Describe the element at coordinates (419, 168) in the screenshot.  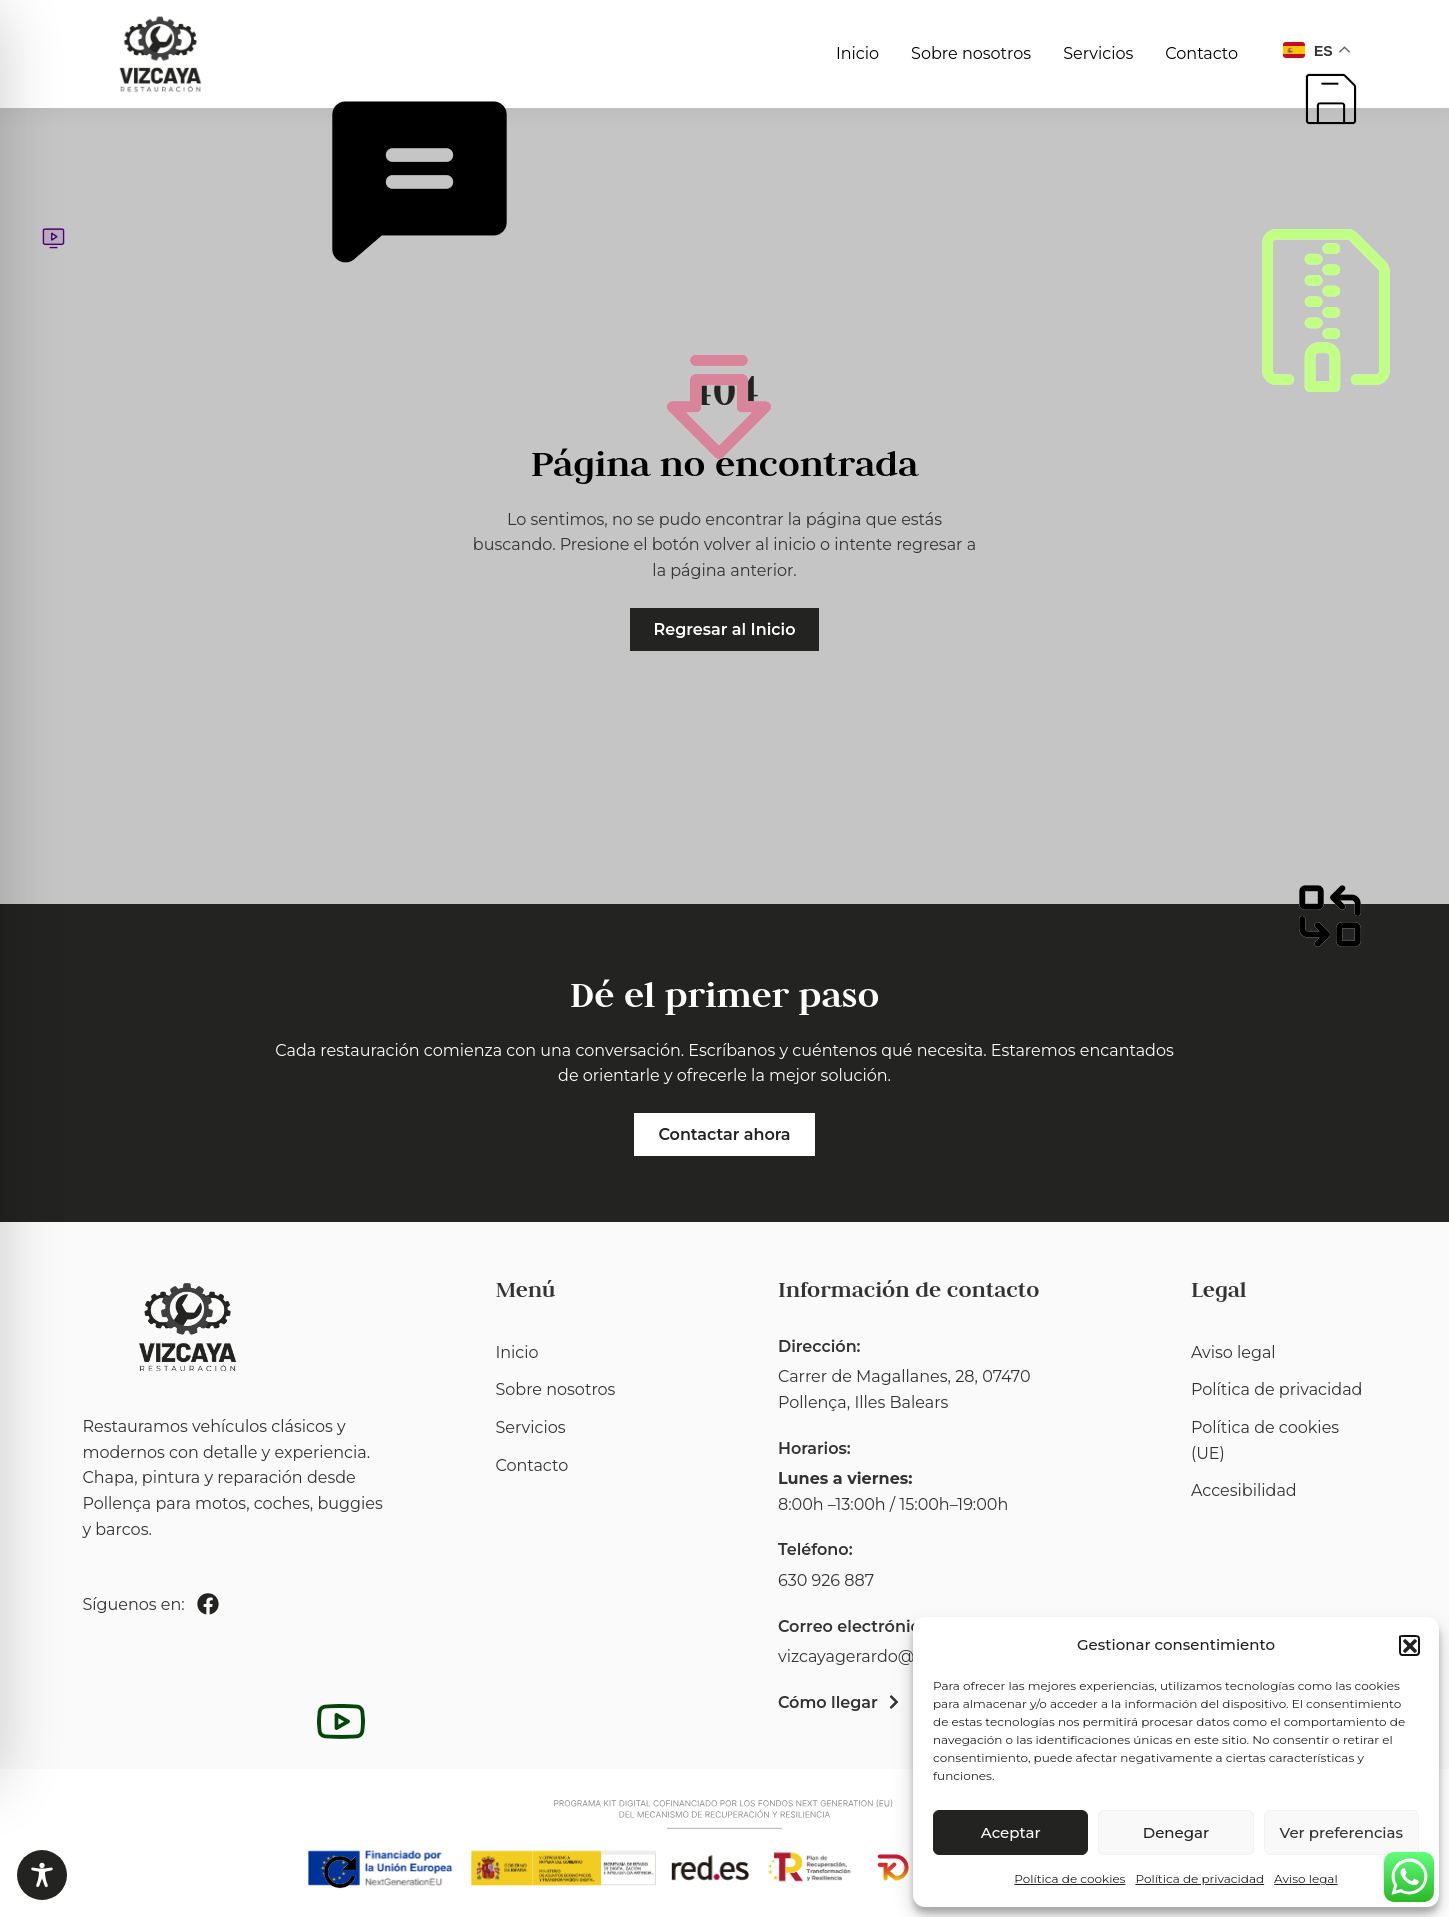
I see `open chat or messaging` at that location.